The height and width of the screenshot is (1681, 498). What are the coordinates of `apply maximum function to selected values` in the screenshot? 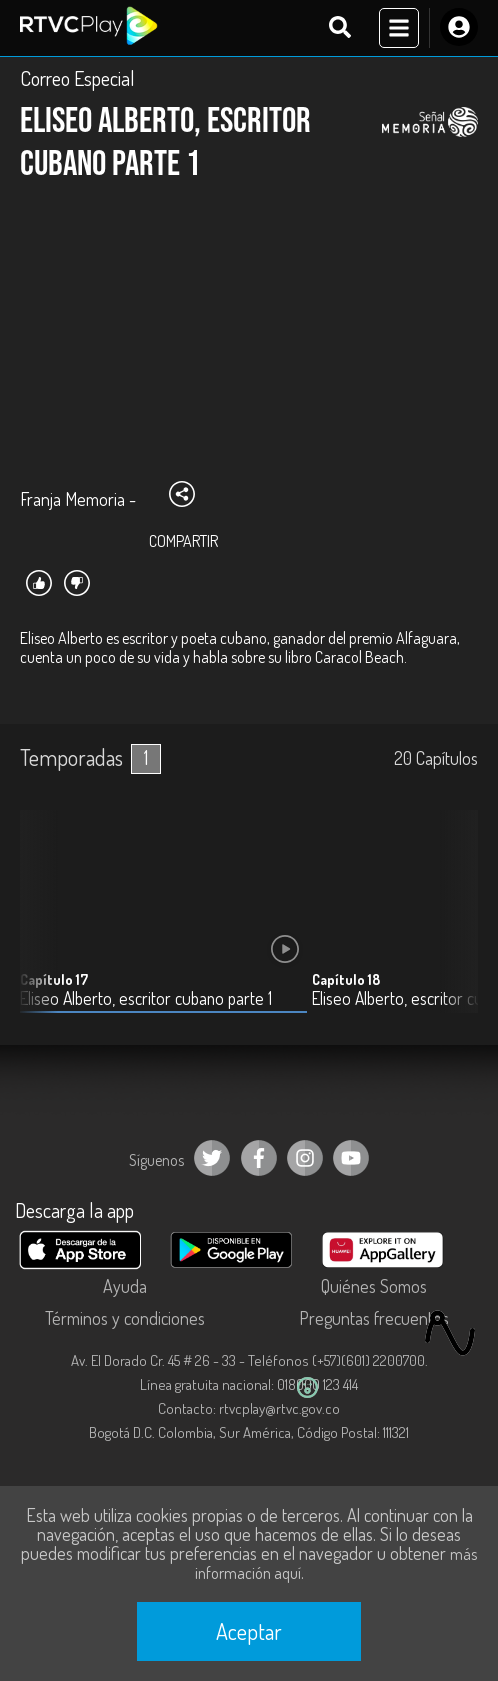 It's located at (450, 1333).